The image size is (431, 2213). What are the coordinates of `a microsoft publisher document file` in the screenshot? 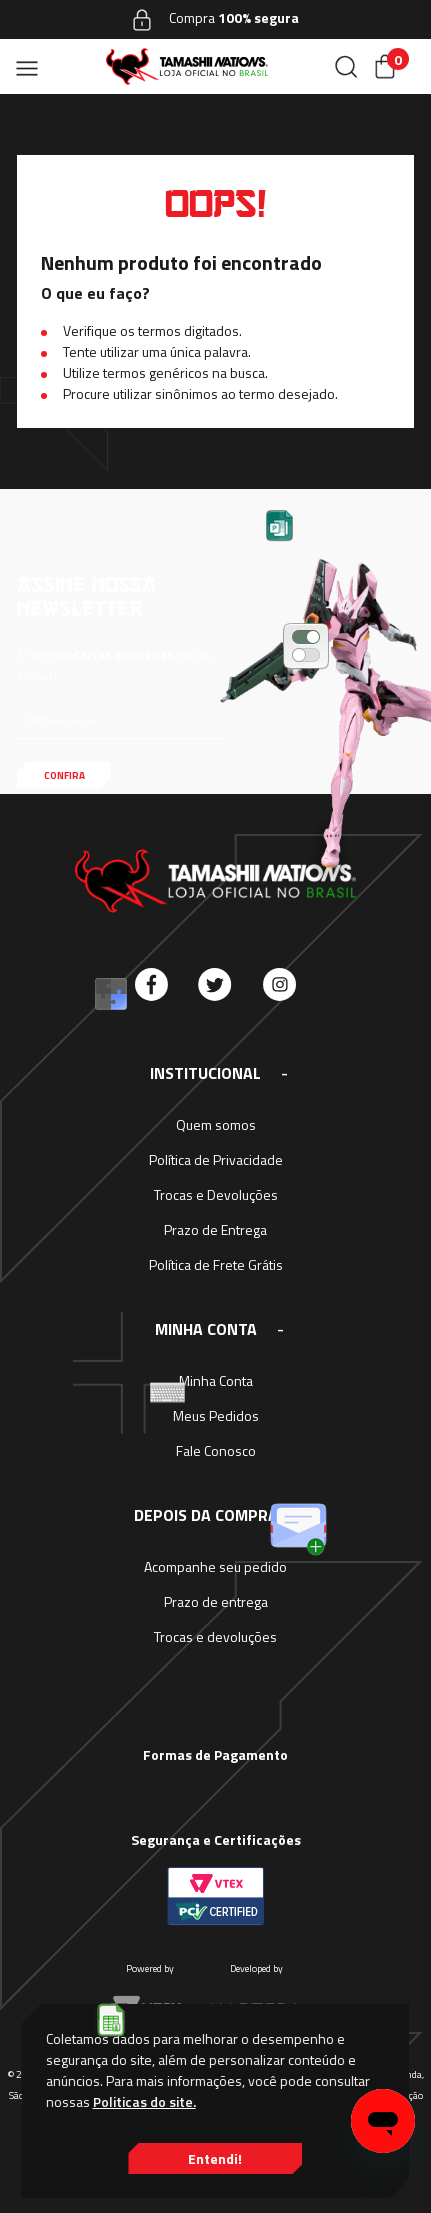 It's located at (279, 525).